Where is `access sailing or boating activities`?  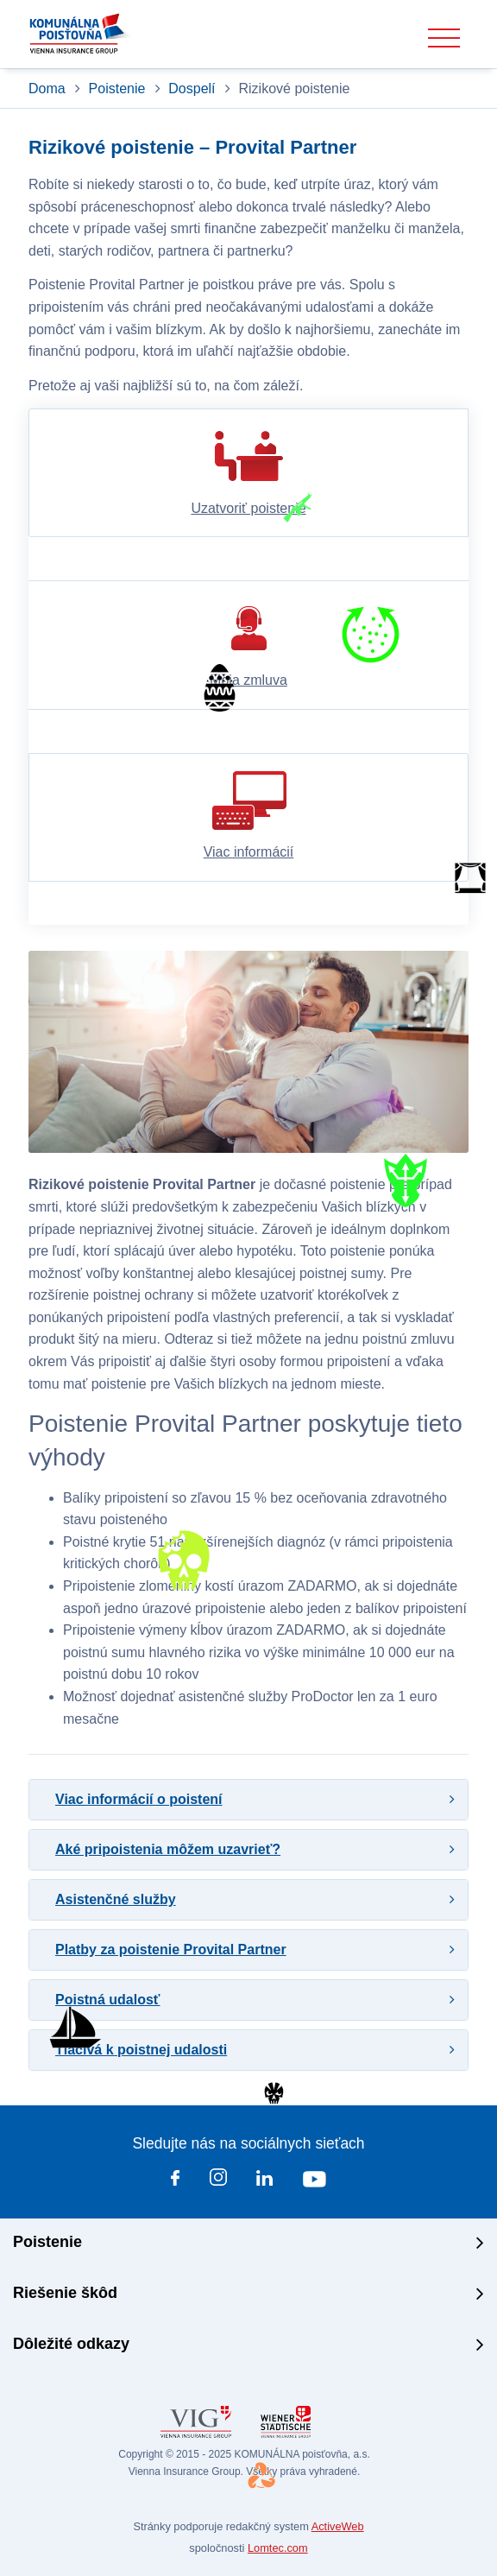 access sailing or boating activities is located at coordinates (75, 2027).